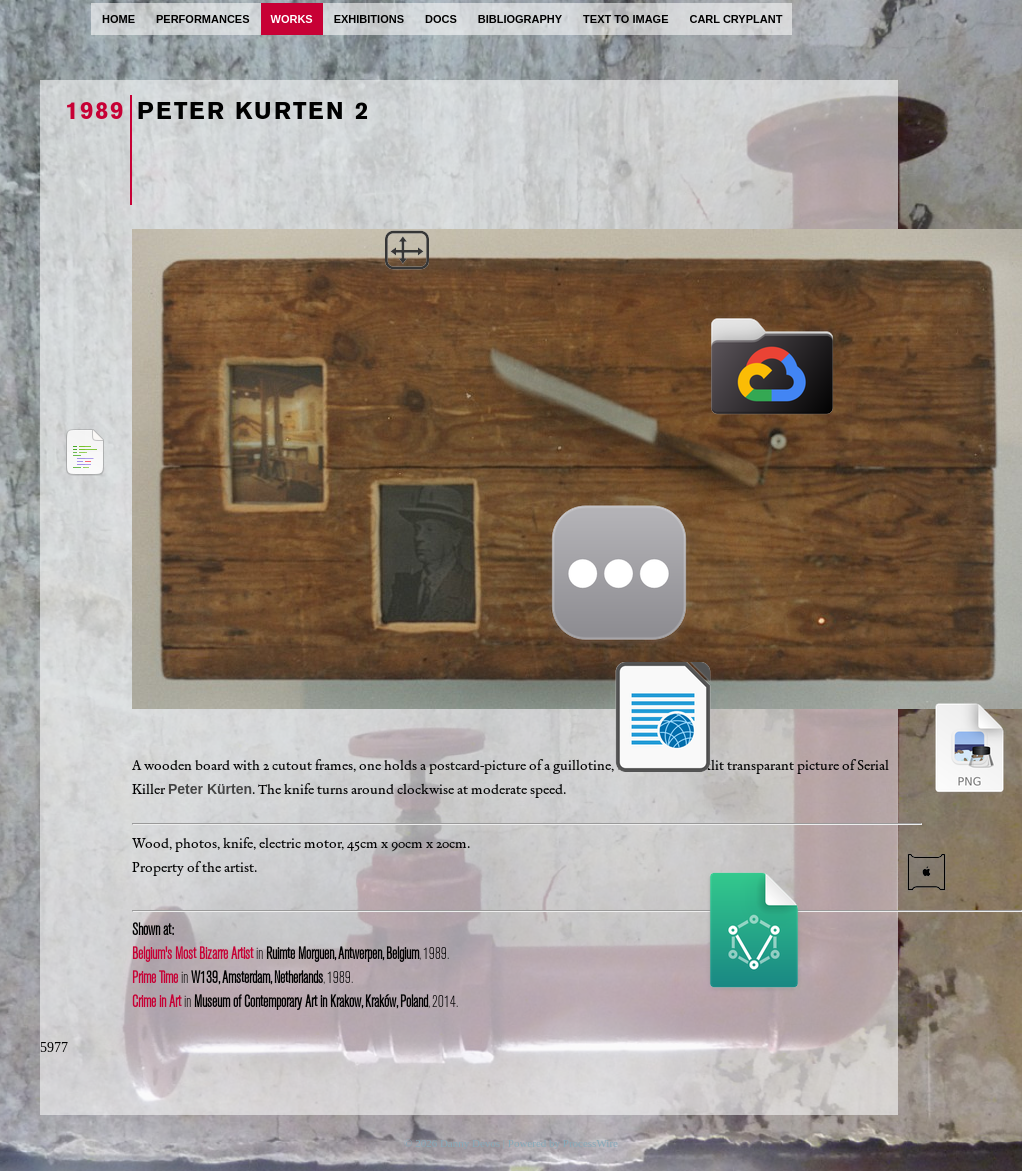  Describe the element at coordinates (926, 871) in the screenshot. I see `navigate to mac pro in finder sidebar` at that location.